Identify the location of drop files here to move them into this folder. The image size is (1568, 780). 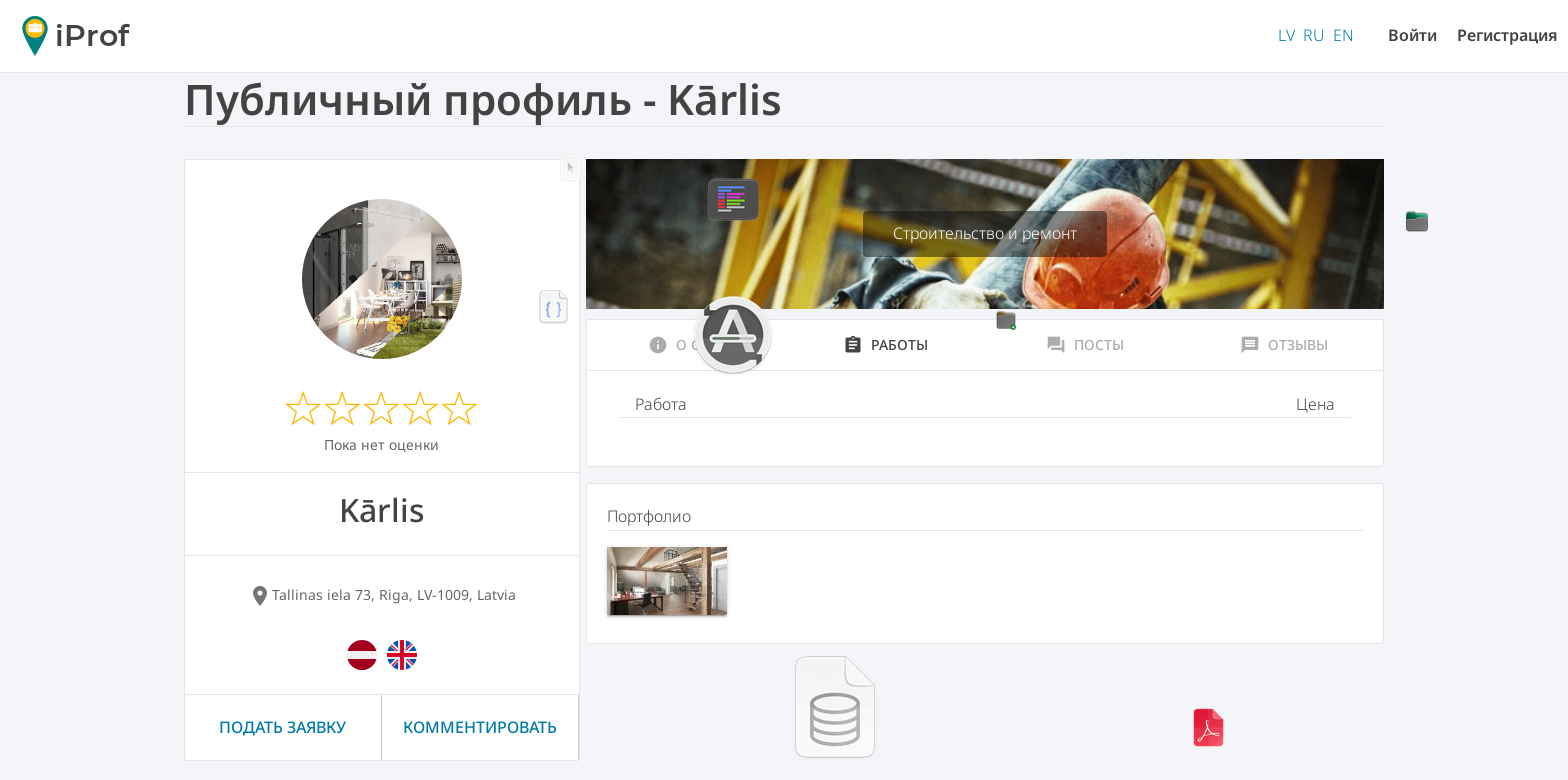
(1417, 221).